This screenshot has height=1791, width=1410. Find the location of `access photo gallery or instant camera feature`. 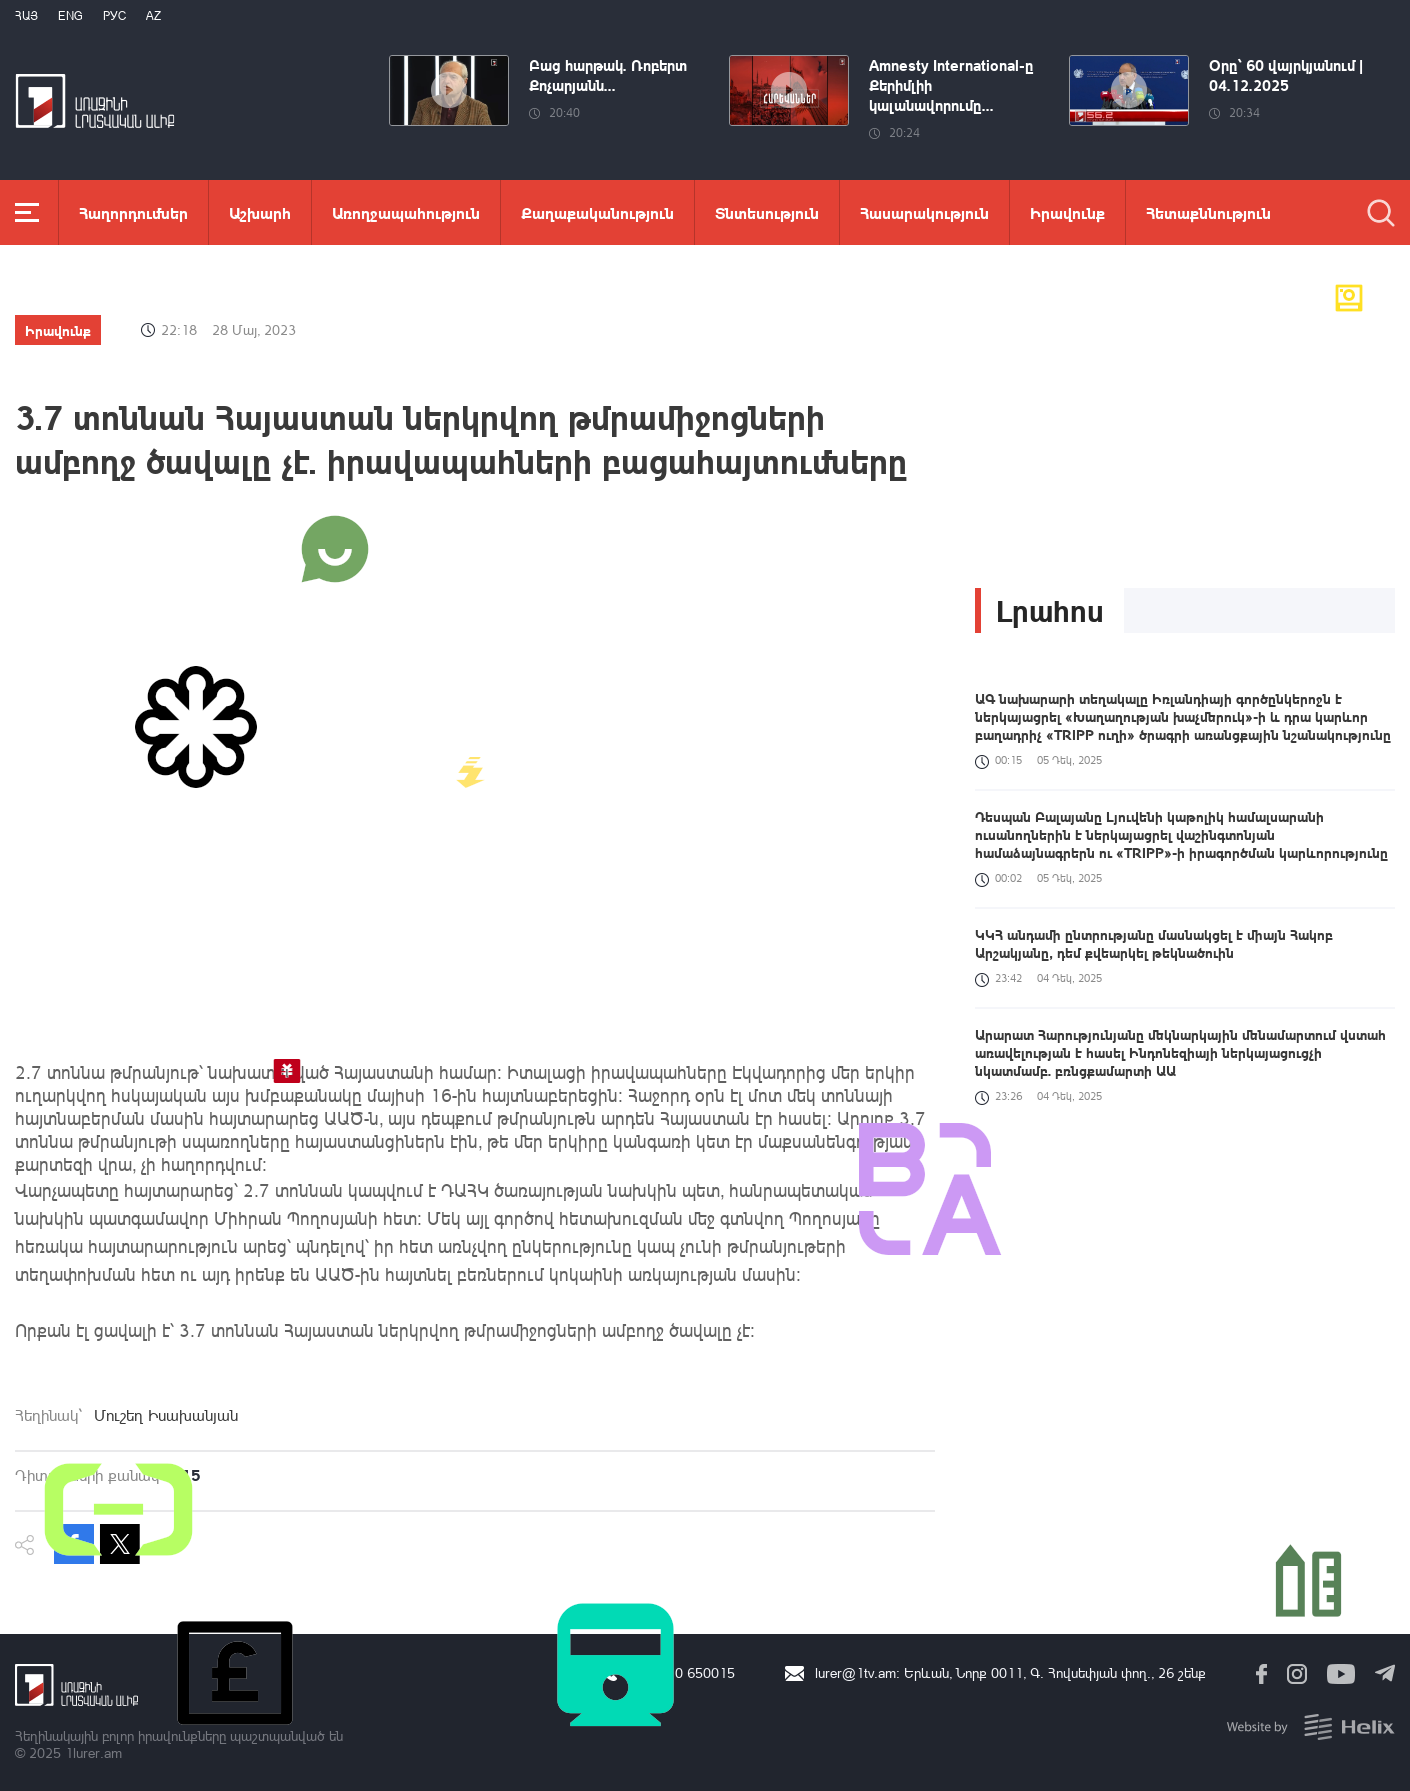

access photo gallery or instant camera feature is located at coordinates (1349, 298).